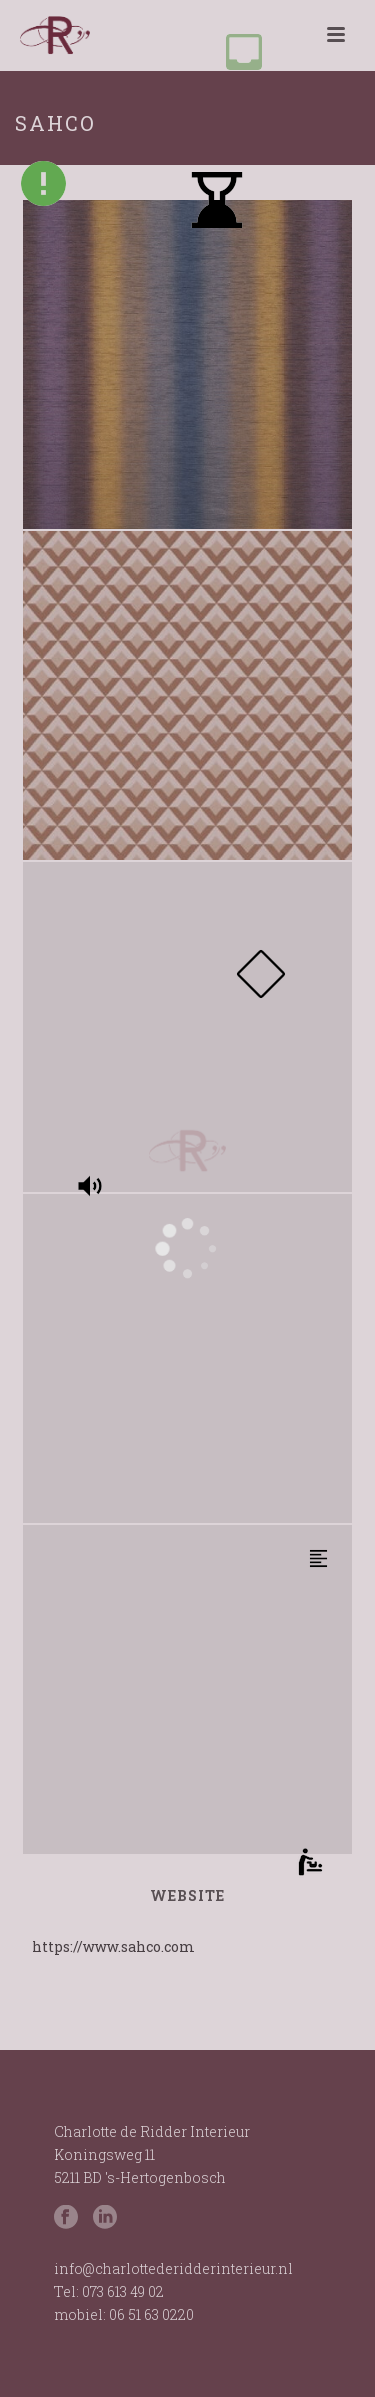  Describe the element at coordinates (244, 52) in the screenshot. I see `access your inbox` at that location.